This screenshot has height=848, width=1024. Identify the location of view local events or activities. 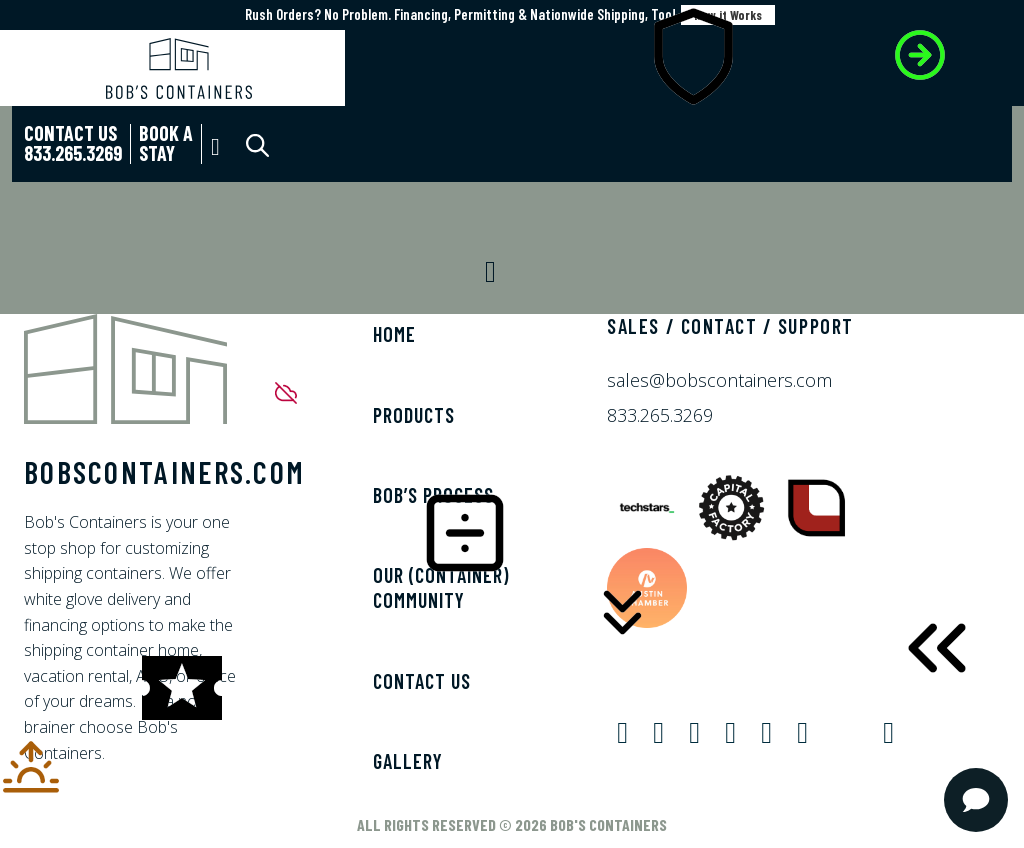
(182, 688).